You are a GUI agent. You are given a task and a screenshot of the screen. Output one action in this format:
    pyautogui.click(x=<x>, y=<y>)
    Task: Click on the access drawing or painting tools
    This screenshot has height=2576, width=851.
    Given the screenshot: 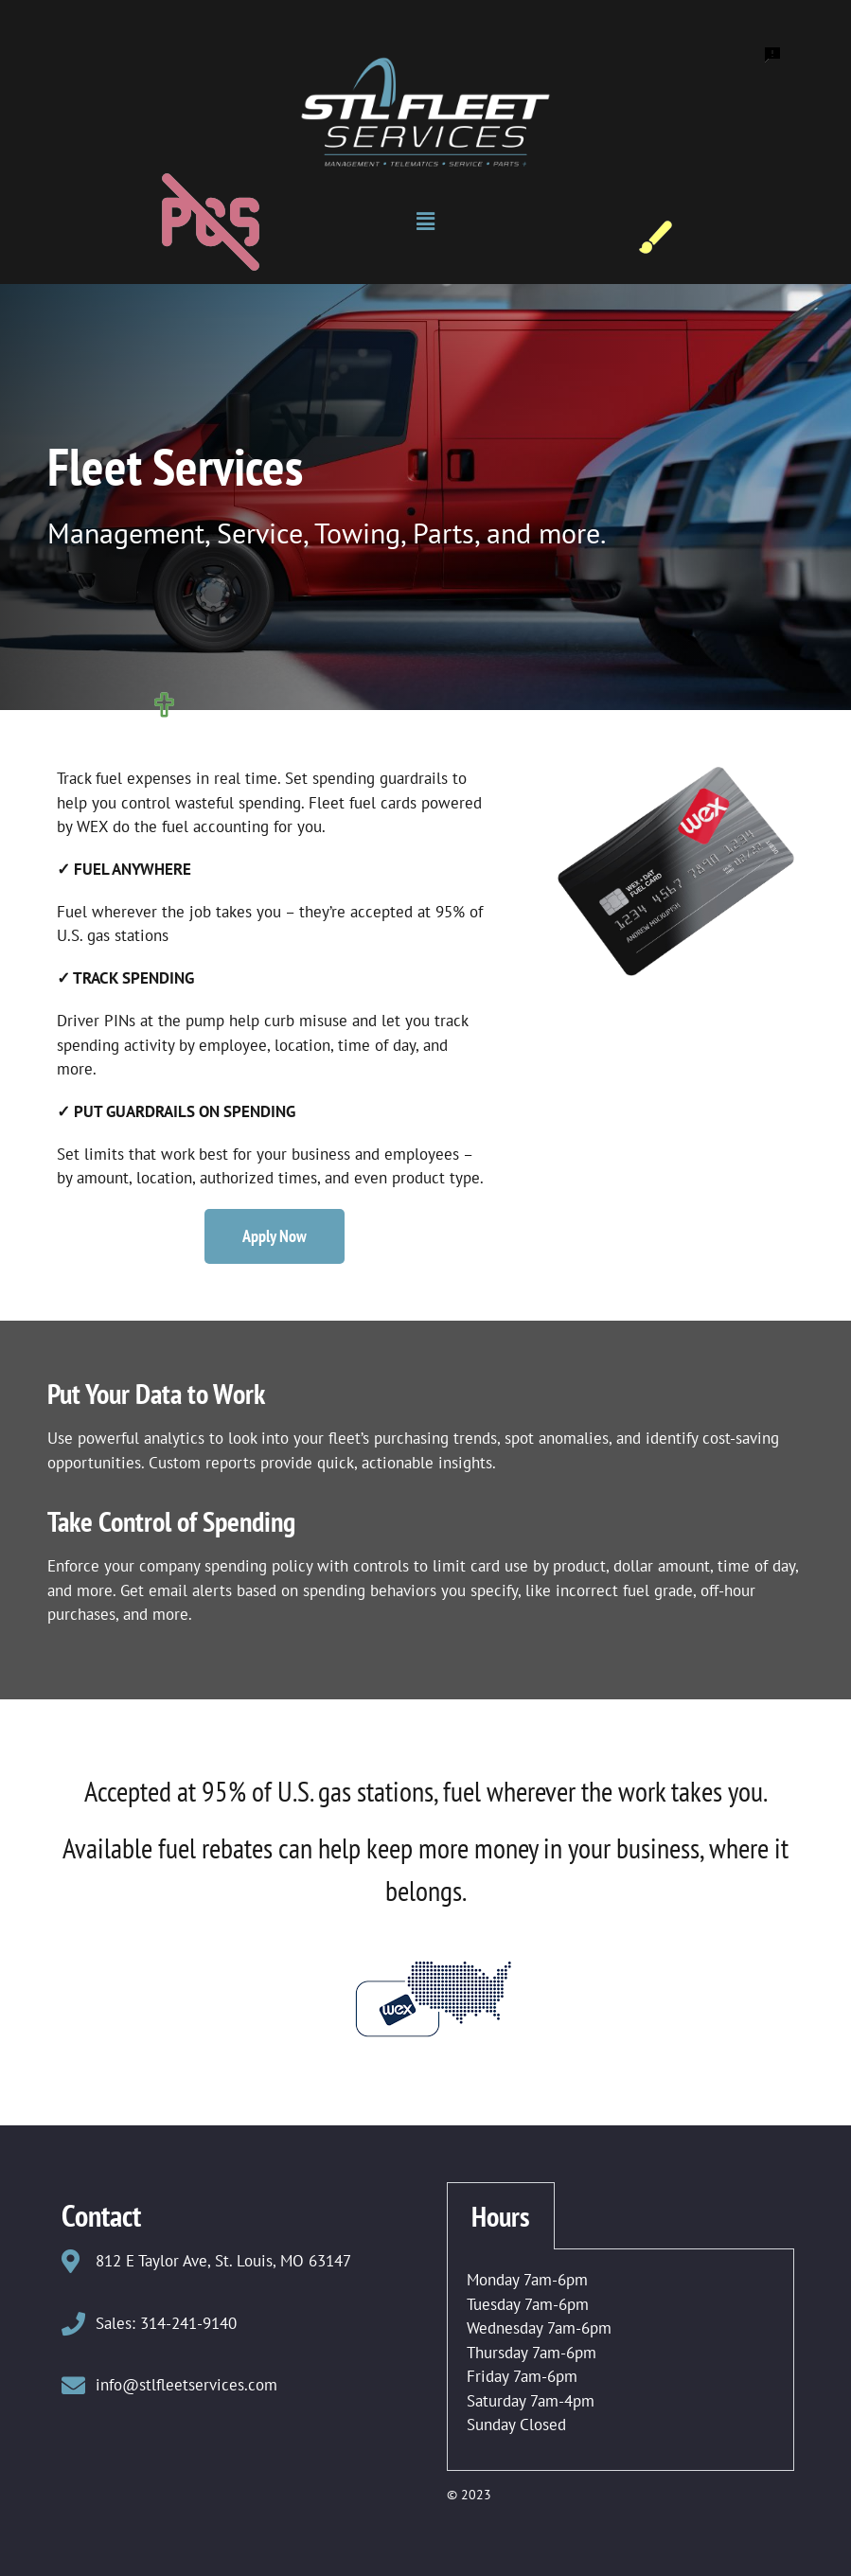 What is the action you would take?
    pyautogui.click(x=655, y=237)
    